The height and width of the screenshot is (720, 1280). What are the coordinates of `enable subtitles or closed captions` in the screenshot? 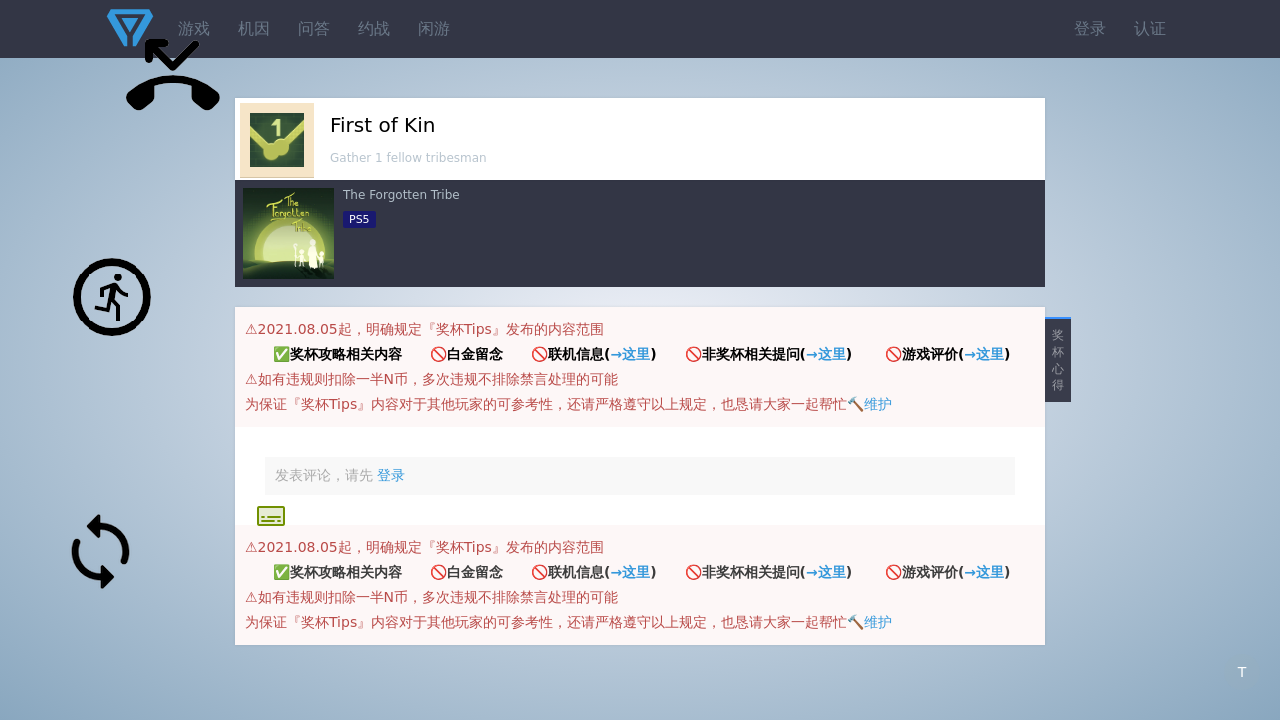 It's located at (271, 516).